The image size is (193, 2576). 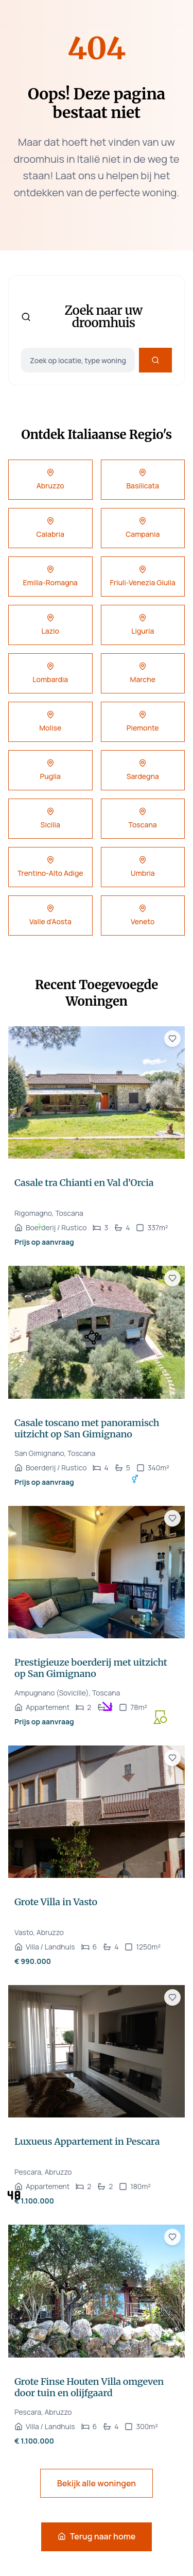 I want to click on navigate to the next item diagonally, so click(x=107, y=1706).